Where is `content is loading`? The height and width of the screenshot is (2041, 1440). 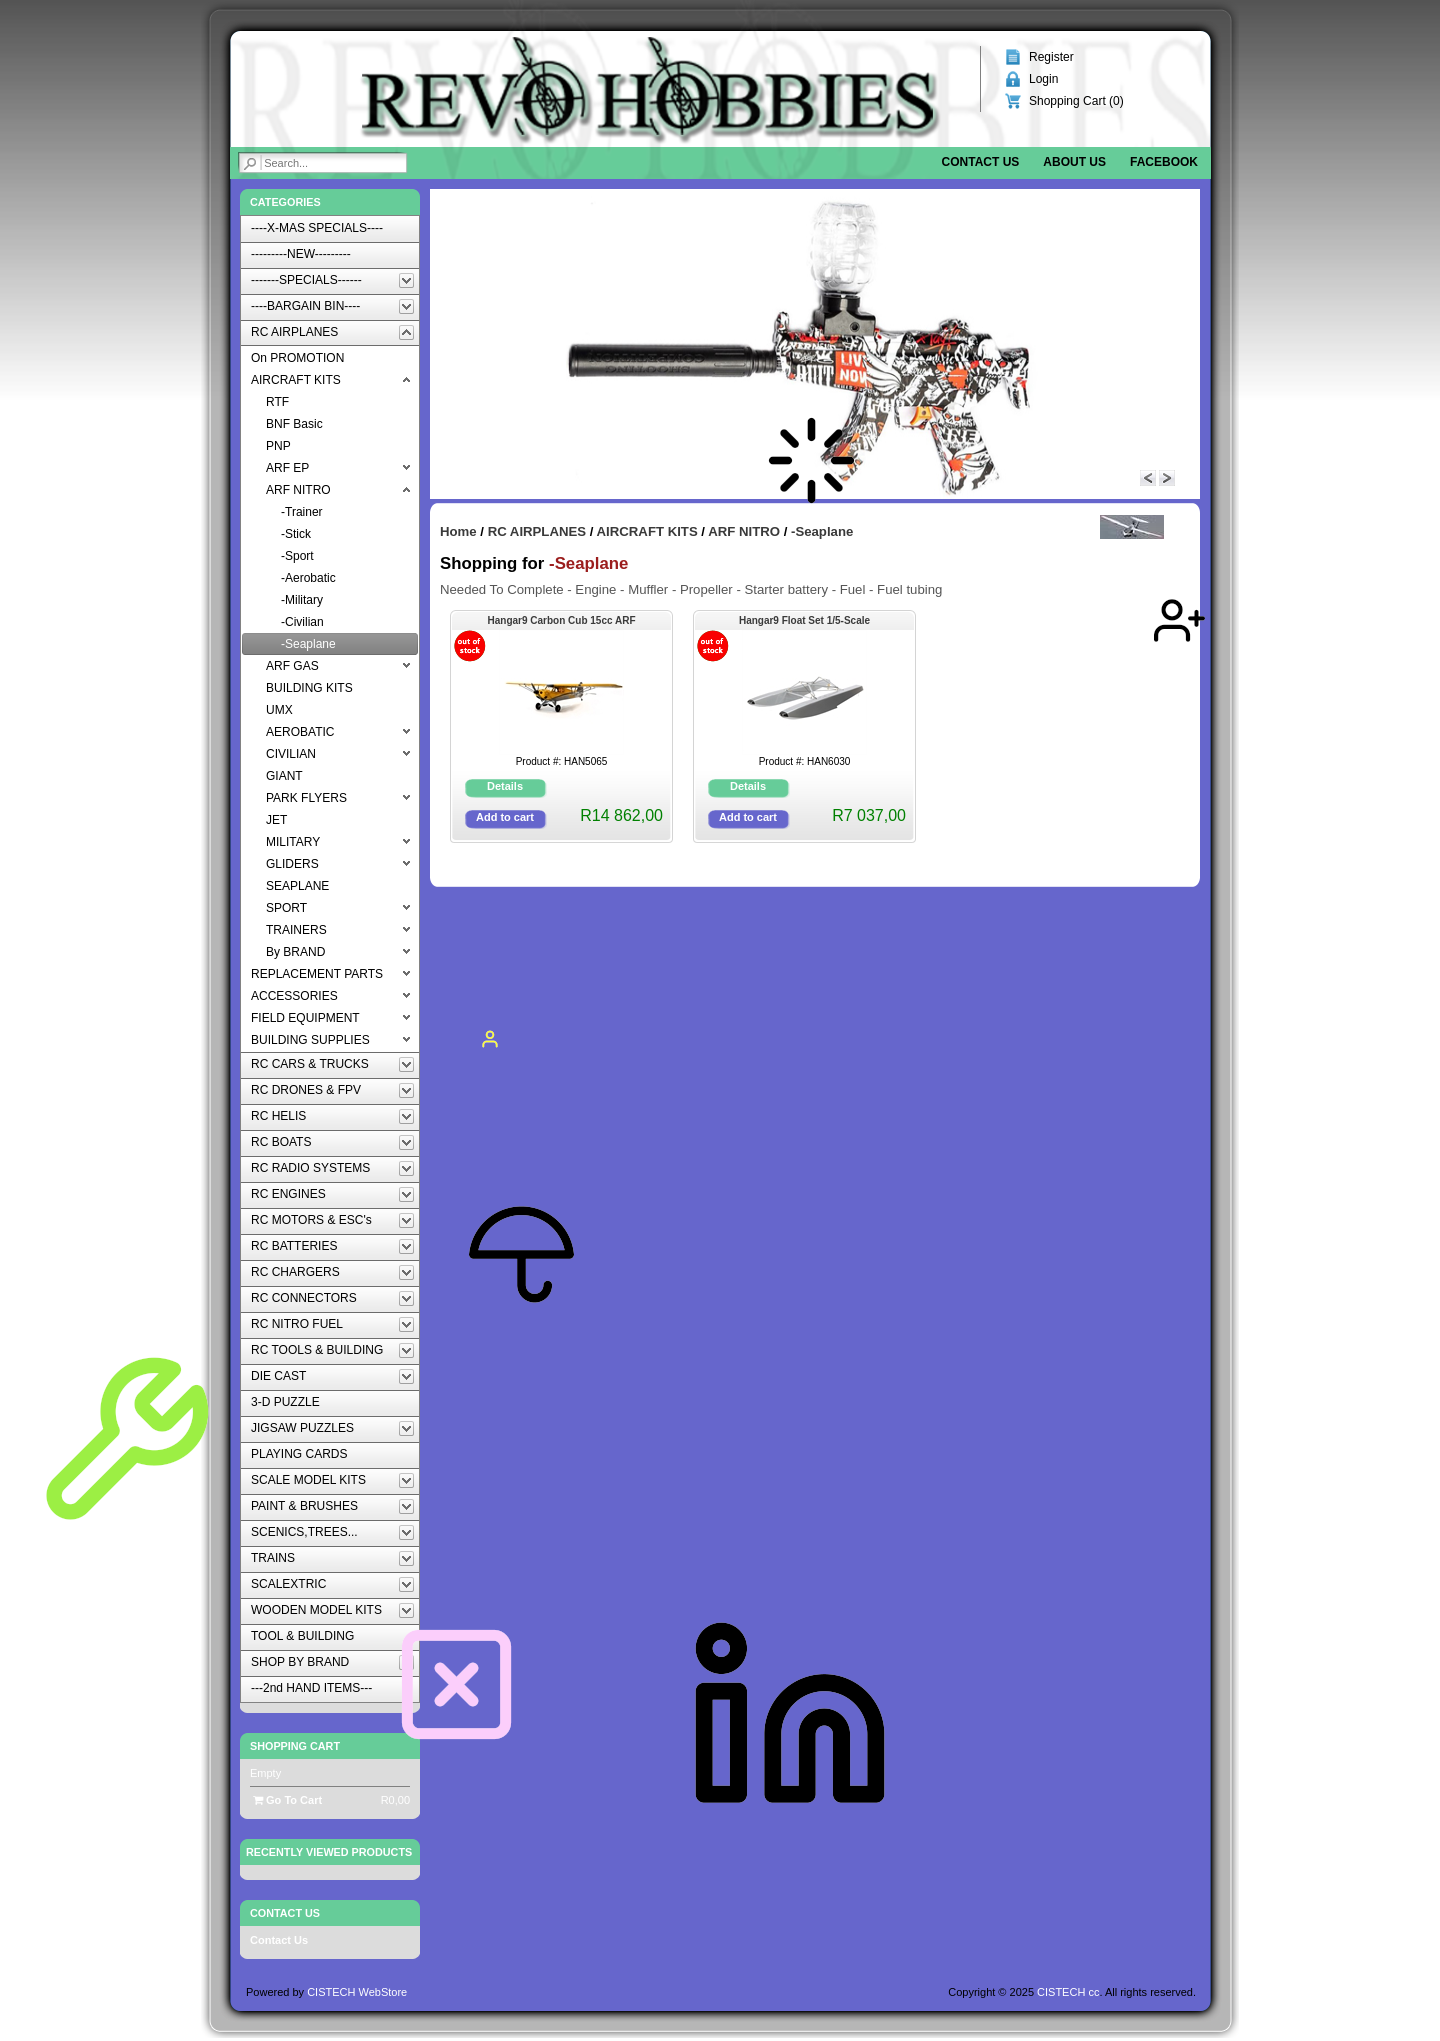
content is loading is located at coordinates (811, 460).